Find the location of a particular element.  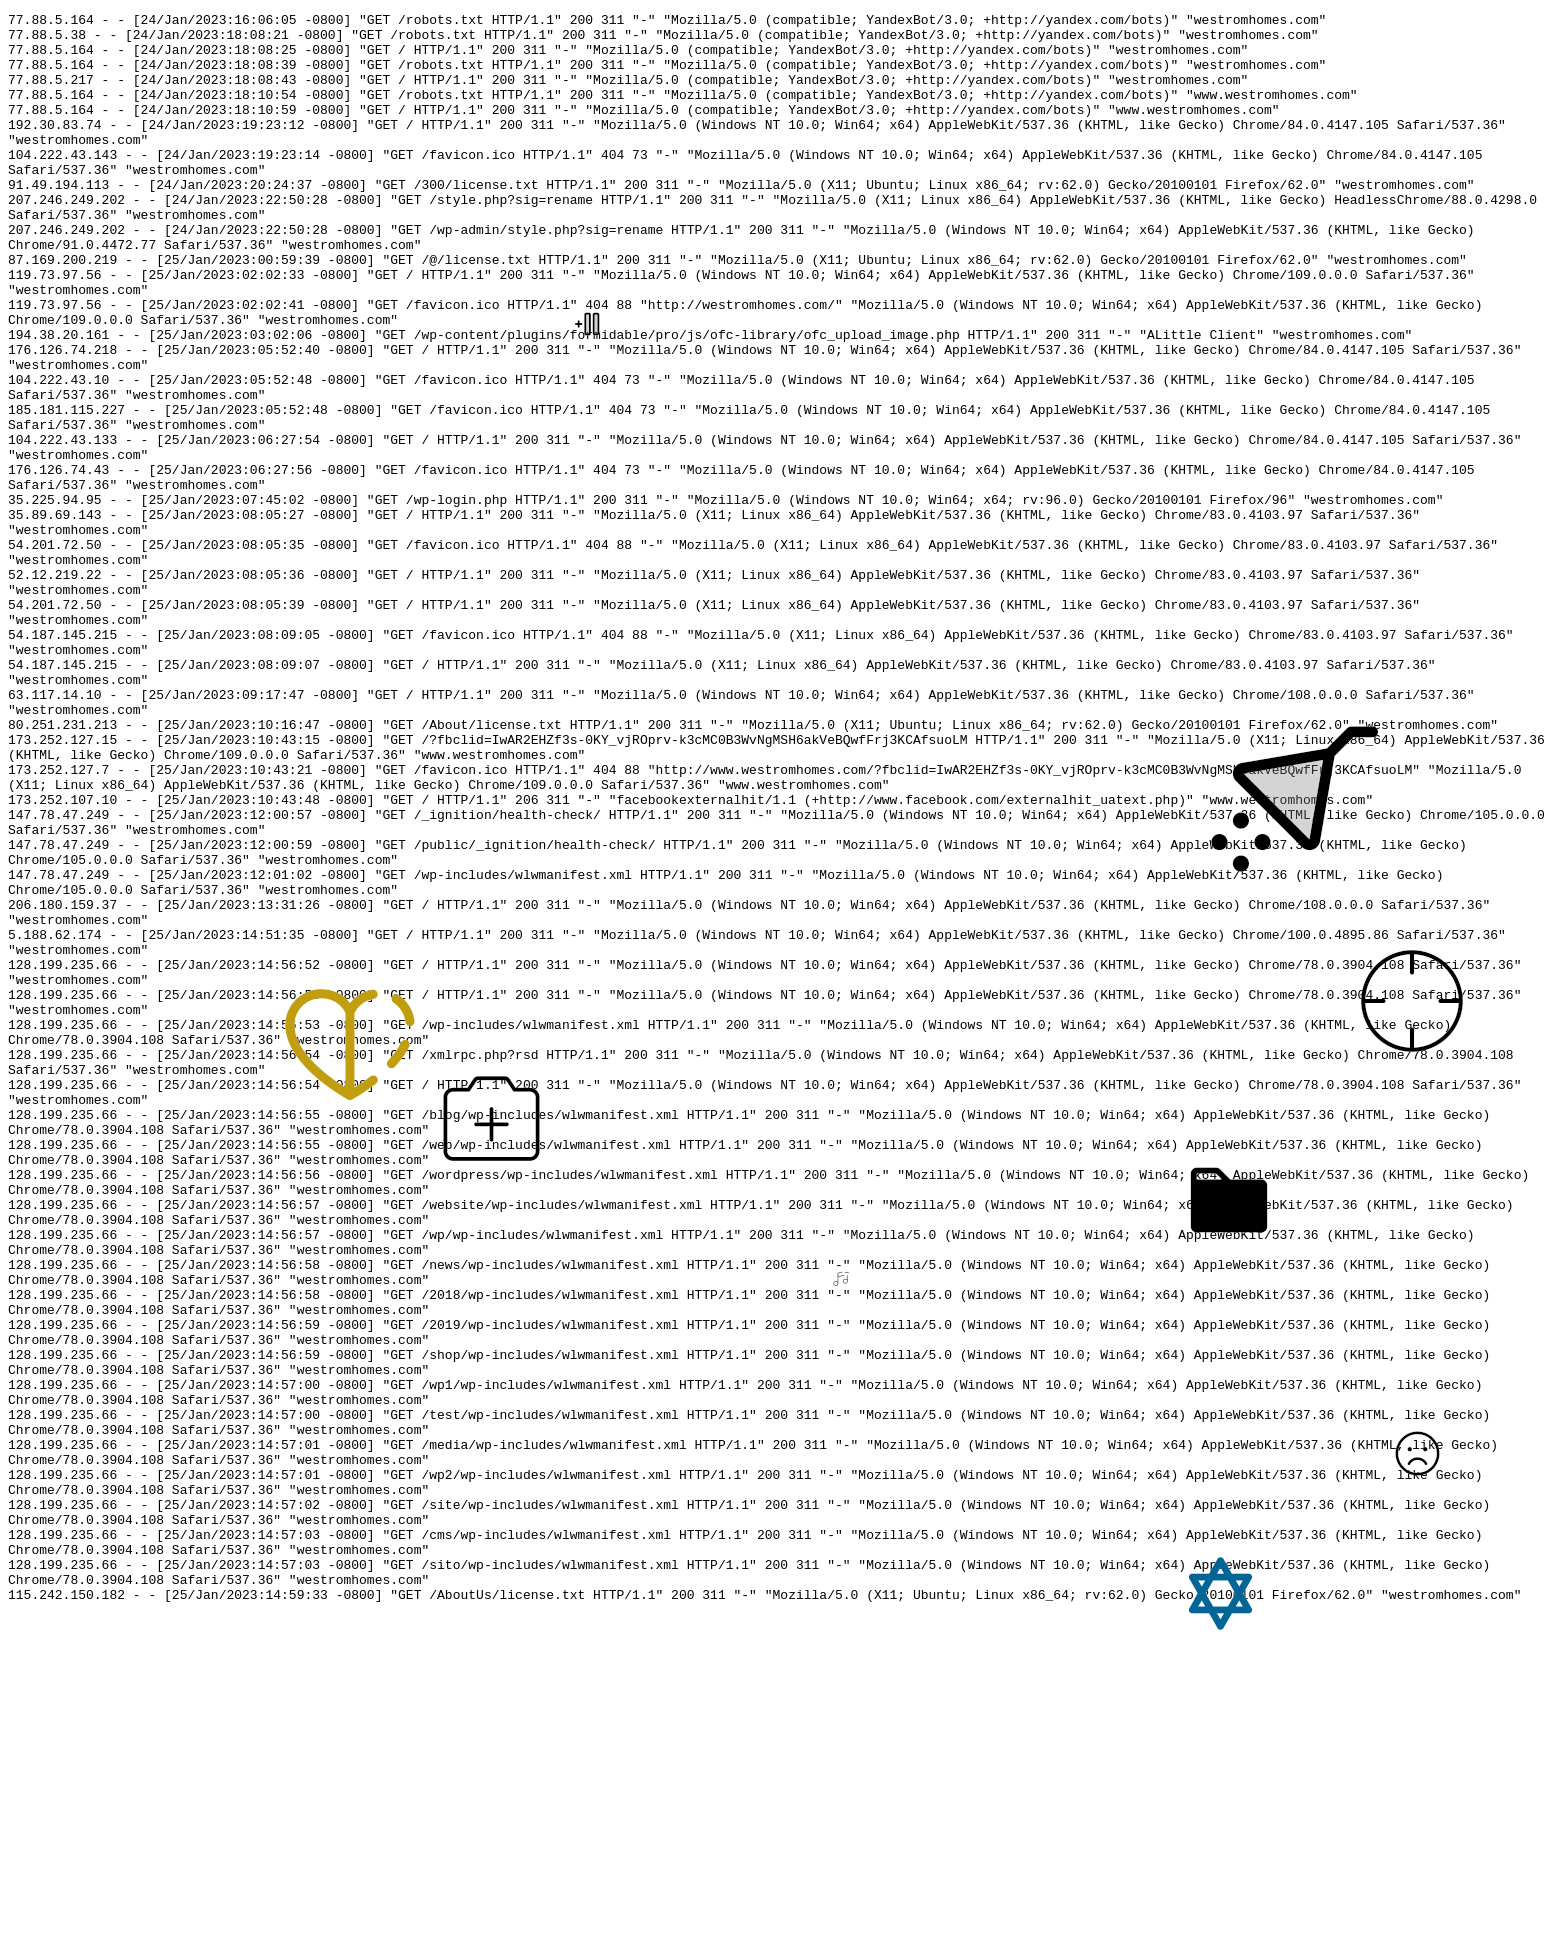

filter or sort content is located at coordinates (1292, 791).